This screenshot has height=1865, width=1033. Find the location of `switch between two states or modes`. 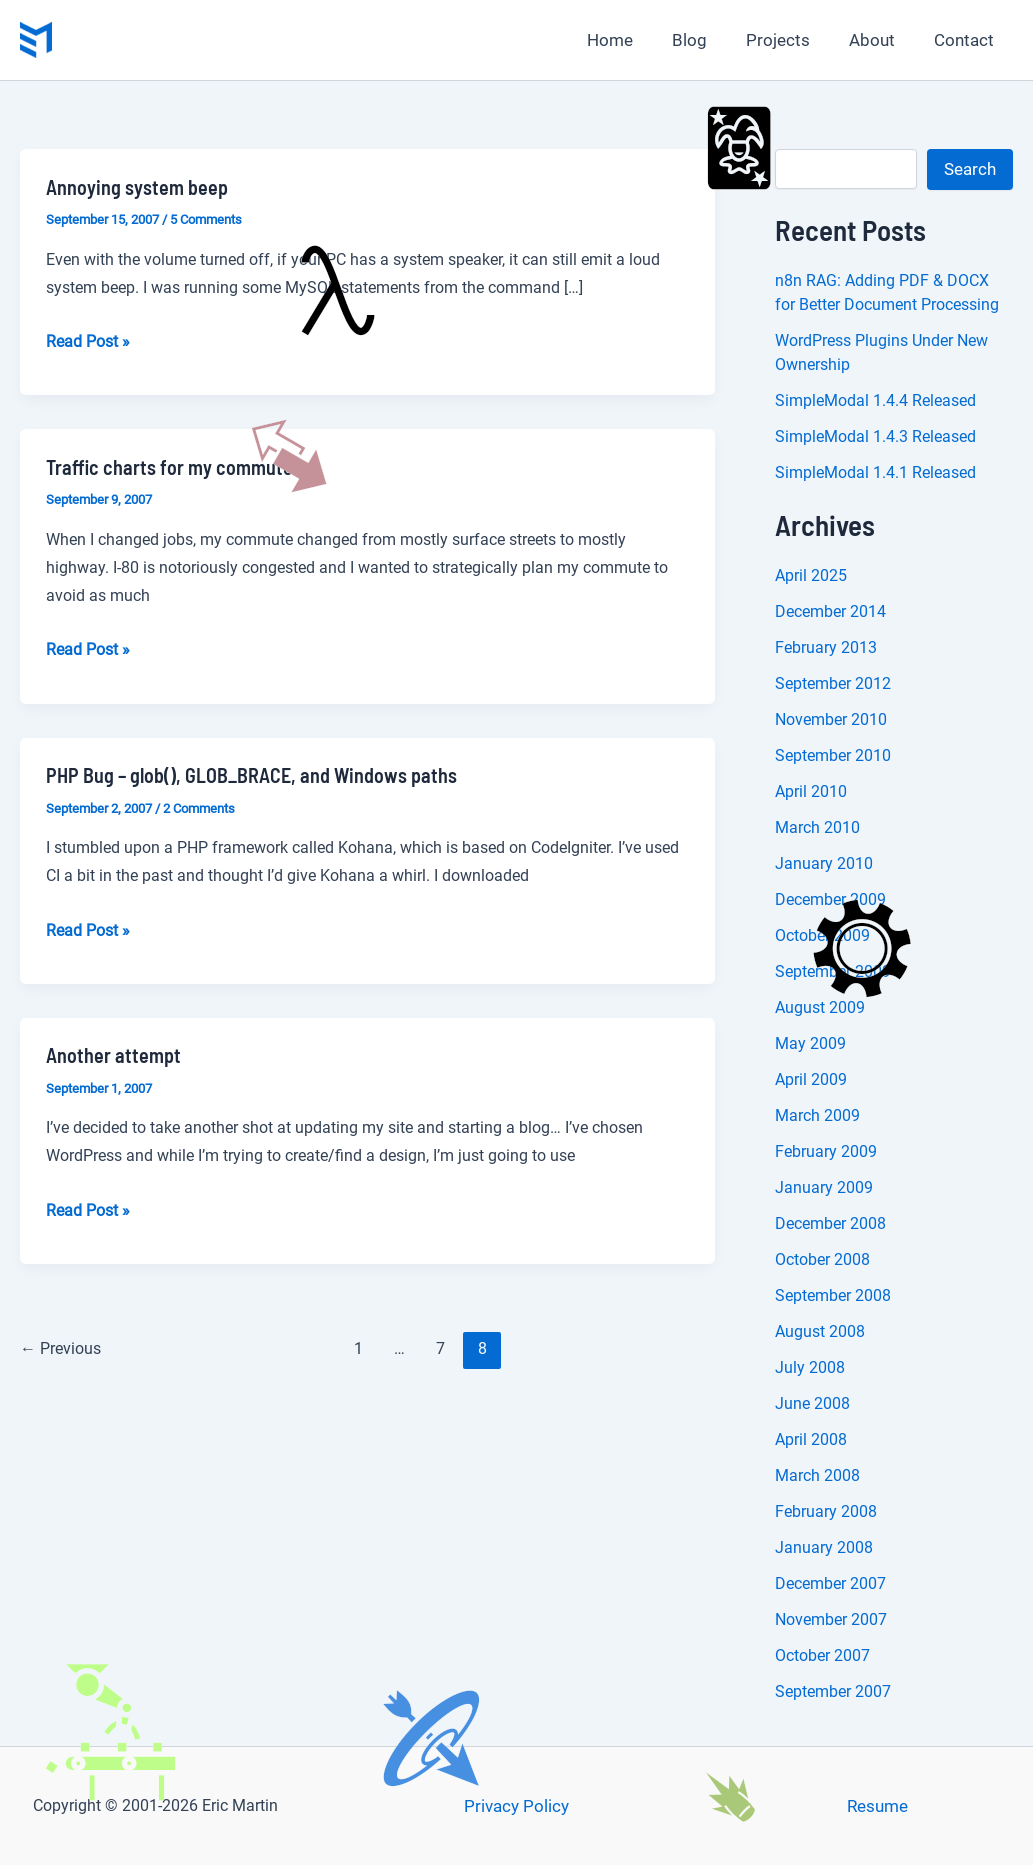

switch between two states or modes is located at coordinates (289, 456).